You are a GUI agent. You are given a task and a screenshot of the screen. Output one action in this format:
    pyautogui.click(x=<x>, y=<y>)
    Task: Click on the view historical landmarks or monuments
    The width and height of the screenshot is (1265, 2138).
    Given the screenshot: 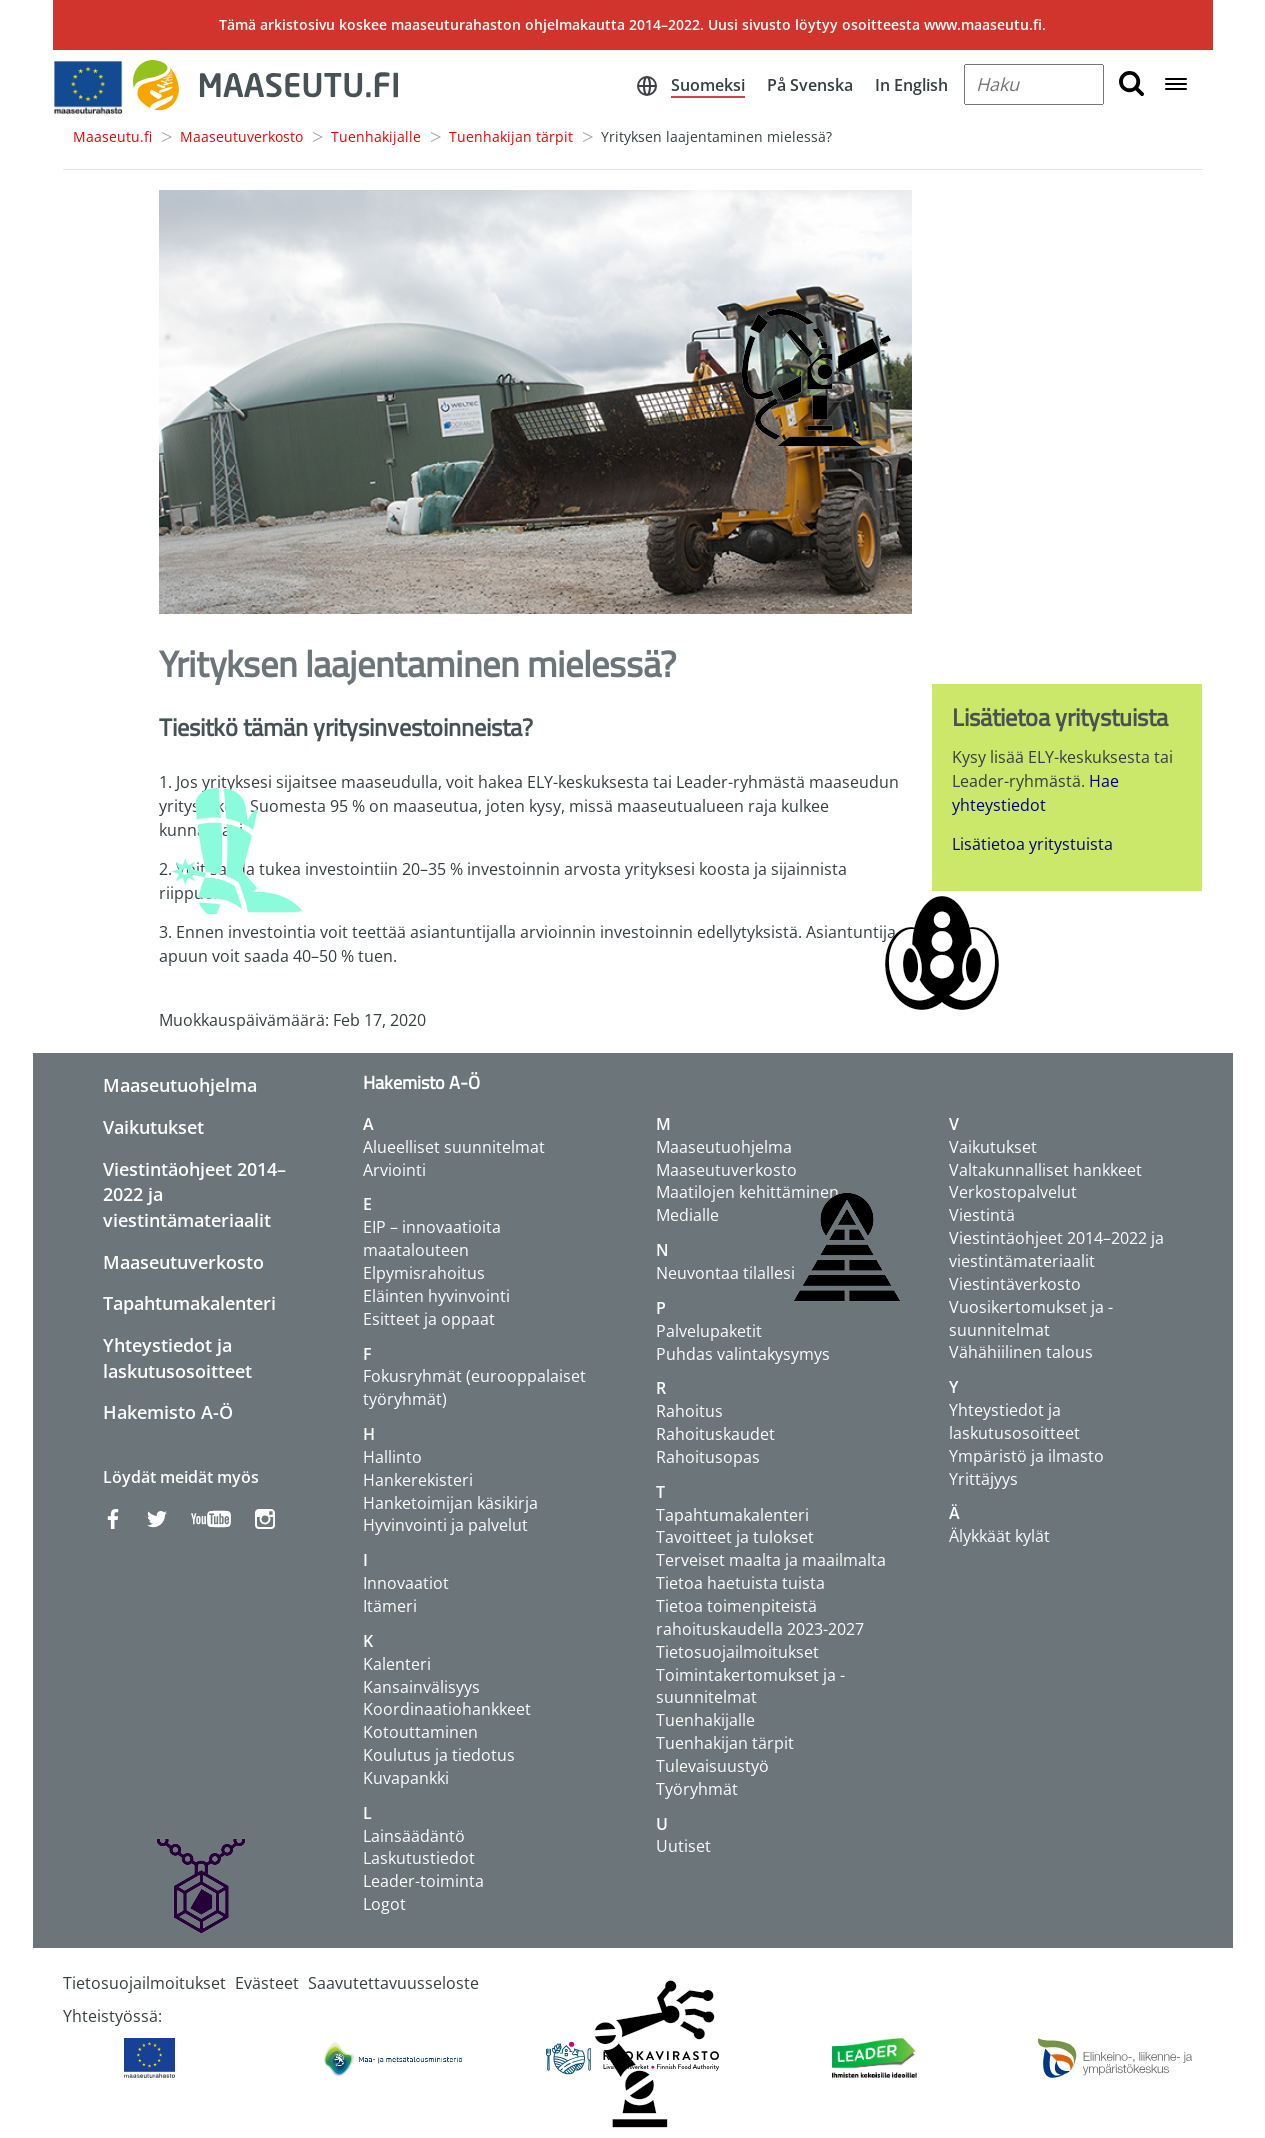 What is the action you would take?
    pyautogui.click(x=847, y=1247)
    